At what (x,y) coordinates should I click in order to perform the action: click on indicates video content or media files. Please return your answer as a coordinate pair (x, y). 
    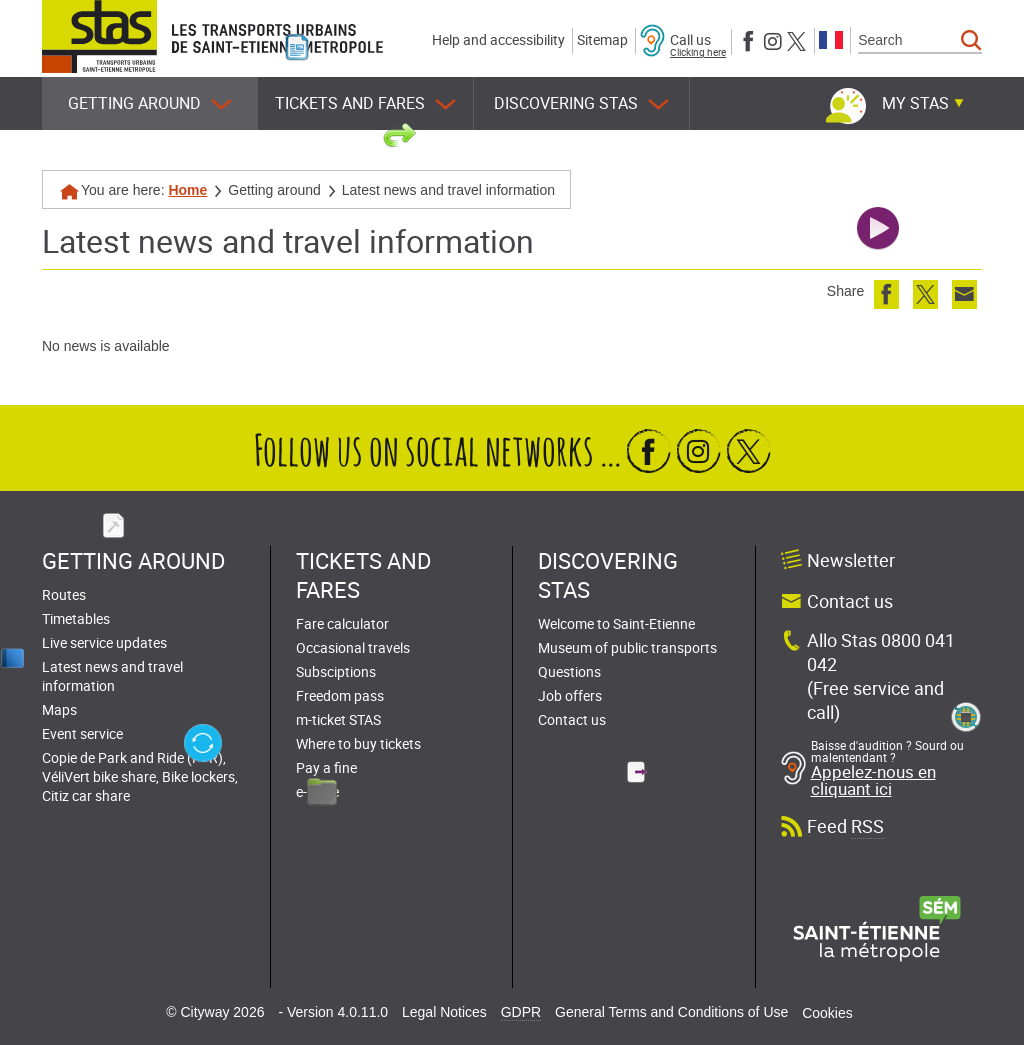
    Looking at the image, I should click on (878, 228).